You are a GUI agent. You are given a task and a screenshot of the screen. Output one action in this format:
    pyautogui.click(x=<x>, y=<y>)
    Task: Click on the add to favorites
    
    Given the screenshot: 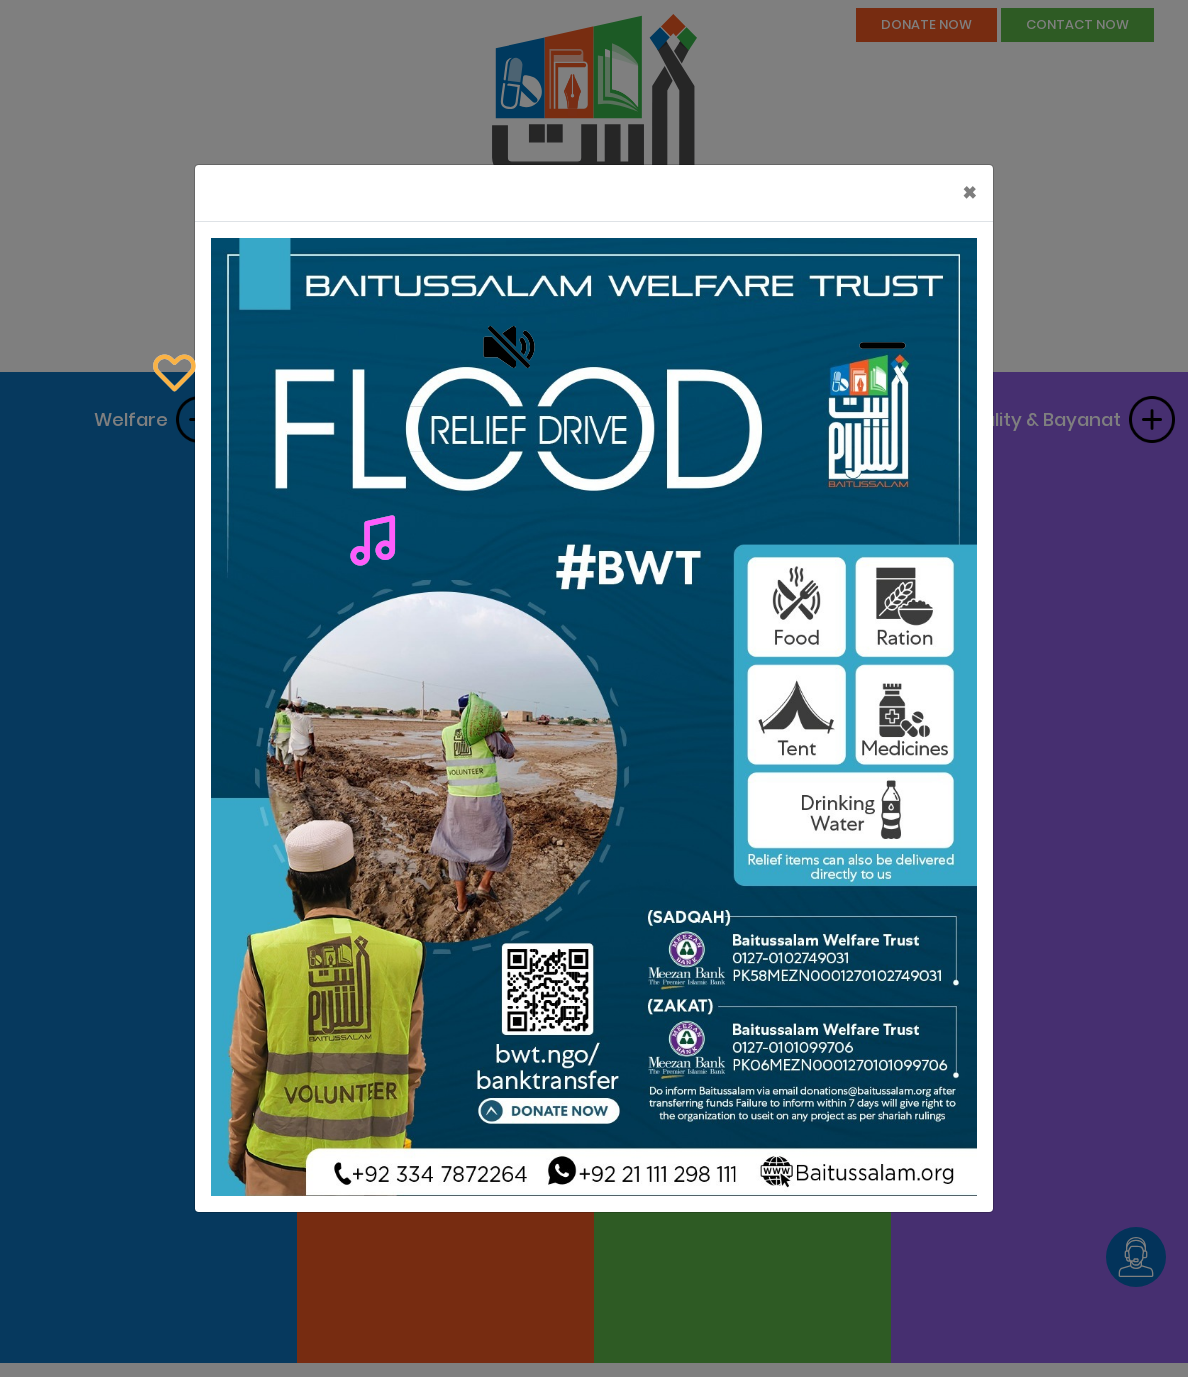 What is the action you would take?
    pyautogui.click(x=174, y=371)
    